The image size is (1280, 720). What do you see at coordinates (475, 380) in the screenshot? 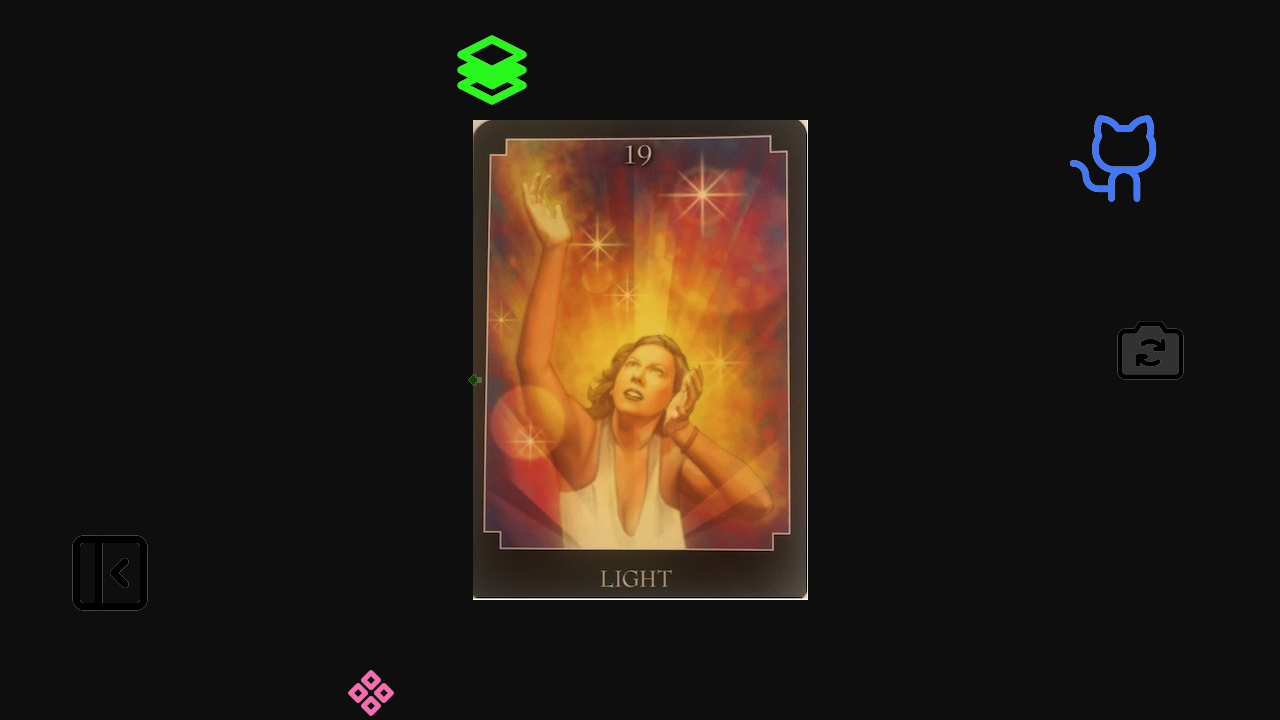
I see `go back to previous section` at bounding box center [475, 380].